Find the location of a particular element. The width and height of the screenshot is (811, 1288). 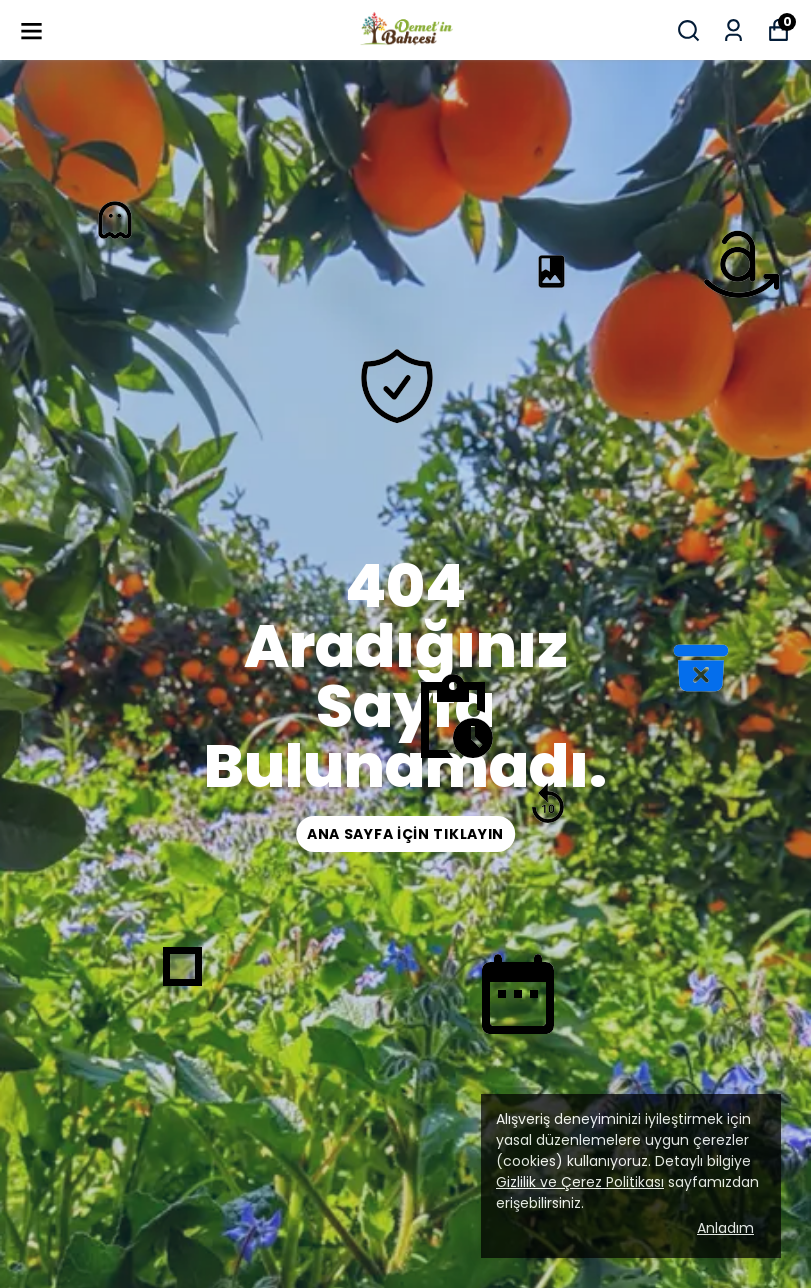

toggle ghost mode or invisible status is located at coordinates (115, 220).